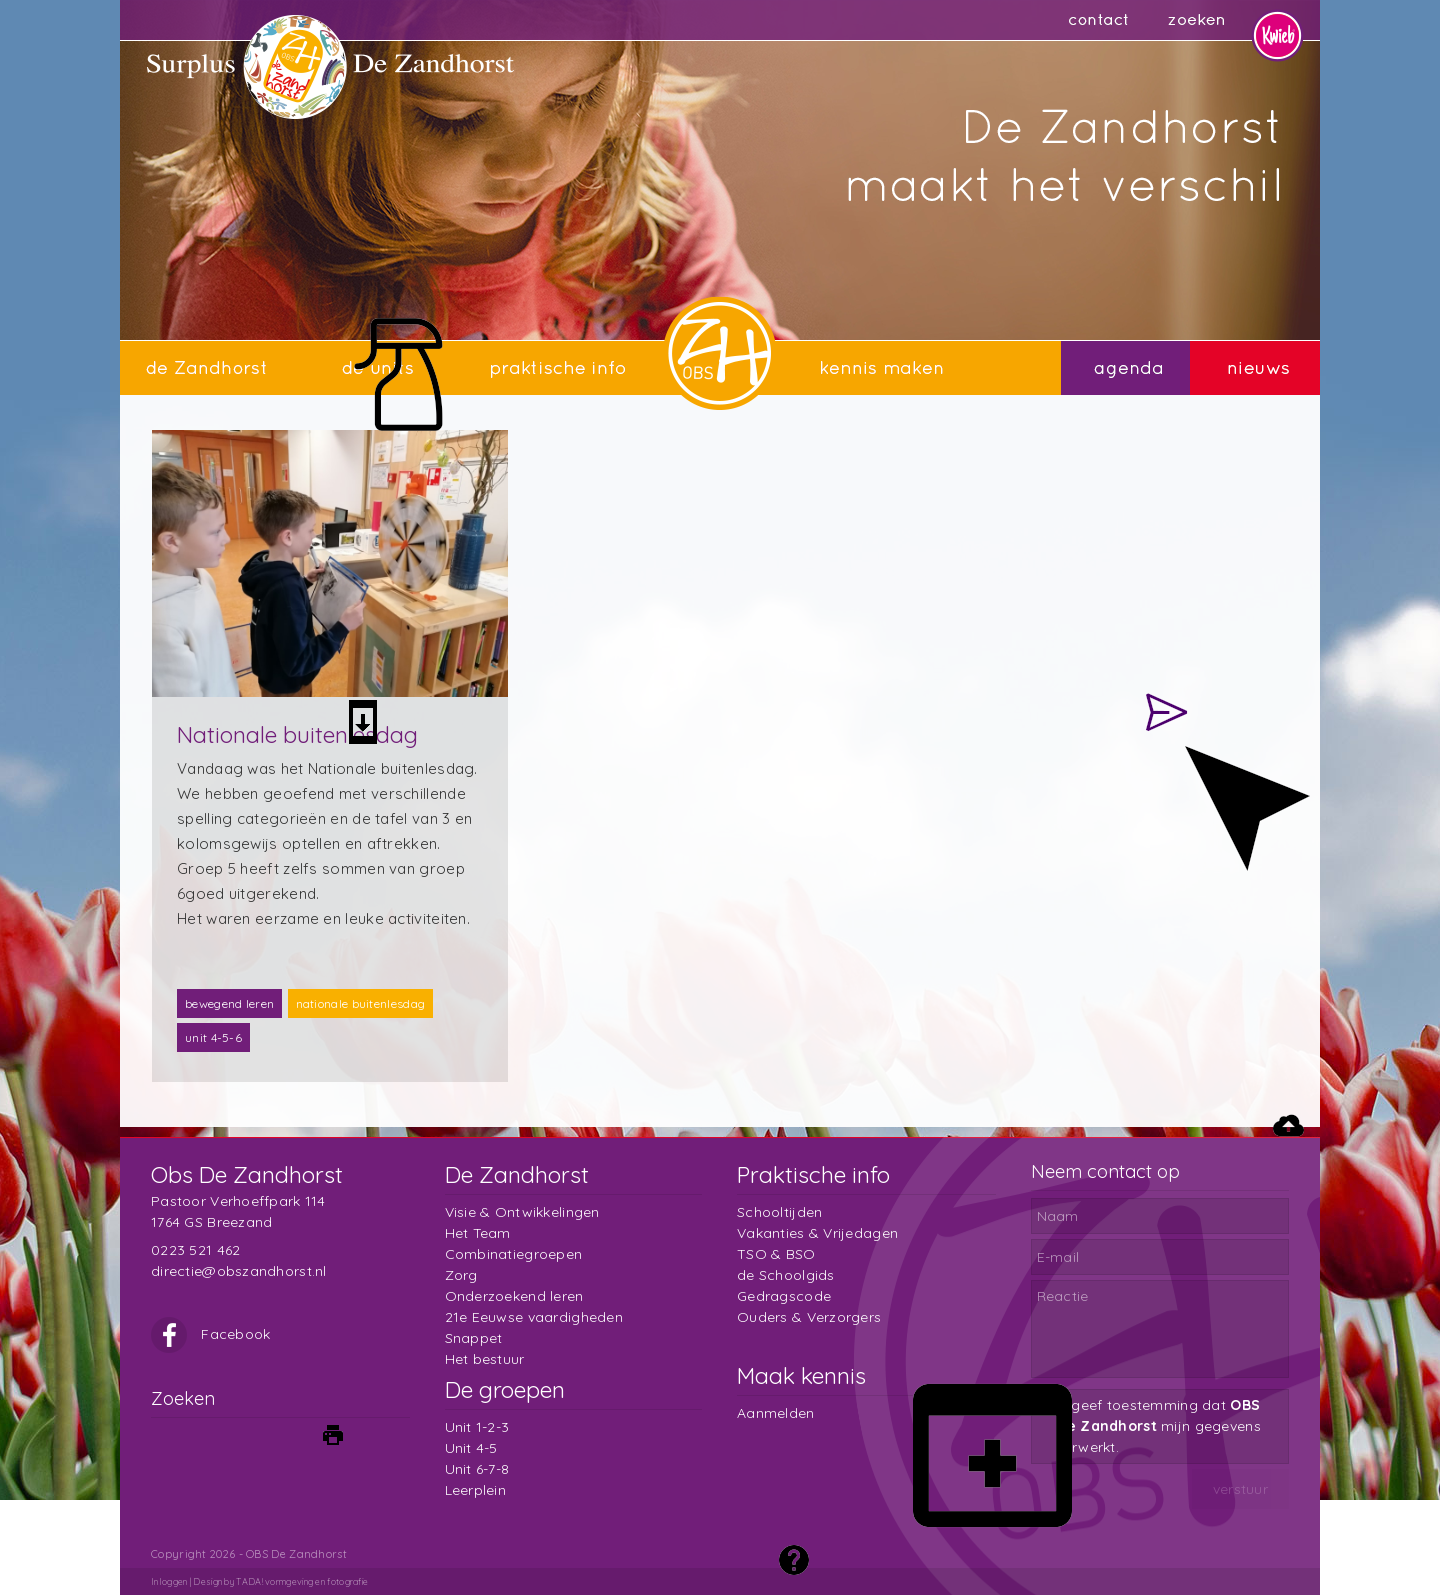  I want to click on open a new window, so click(992, 1455).